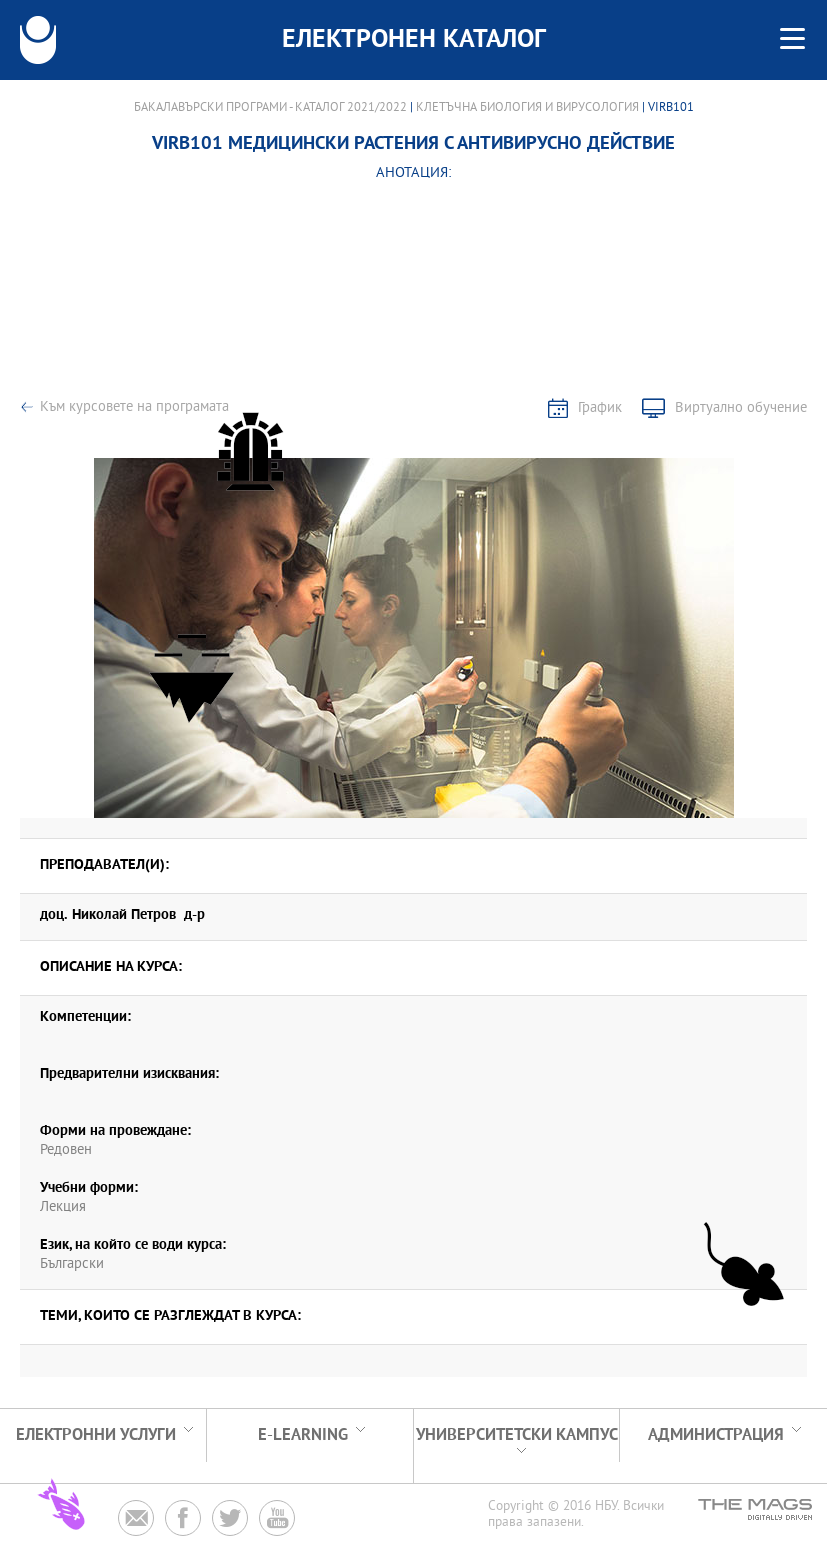 This screenshot has width=827, height=1541. I want to click on enter a new room or area in a game, so click(250, 451).